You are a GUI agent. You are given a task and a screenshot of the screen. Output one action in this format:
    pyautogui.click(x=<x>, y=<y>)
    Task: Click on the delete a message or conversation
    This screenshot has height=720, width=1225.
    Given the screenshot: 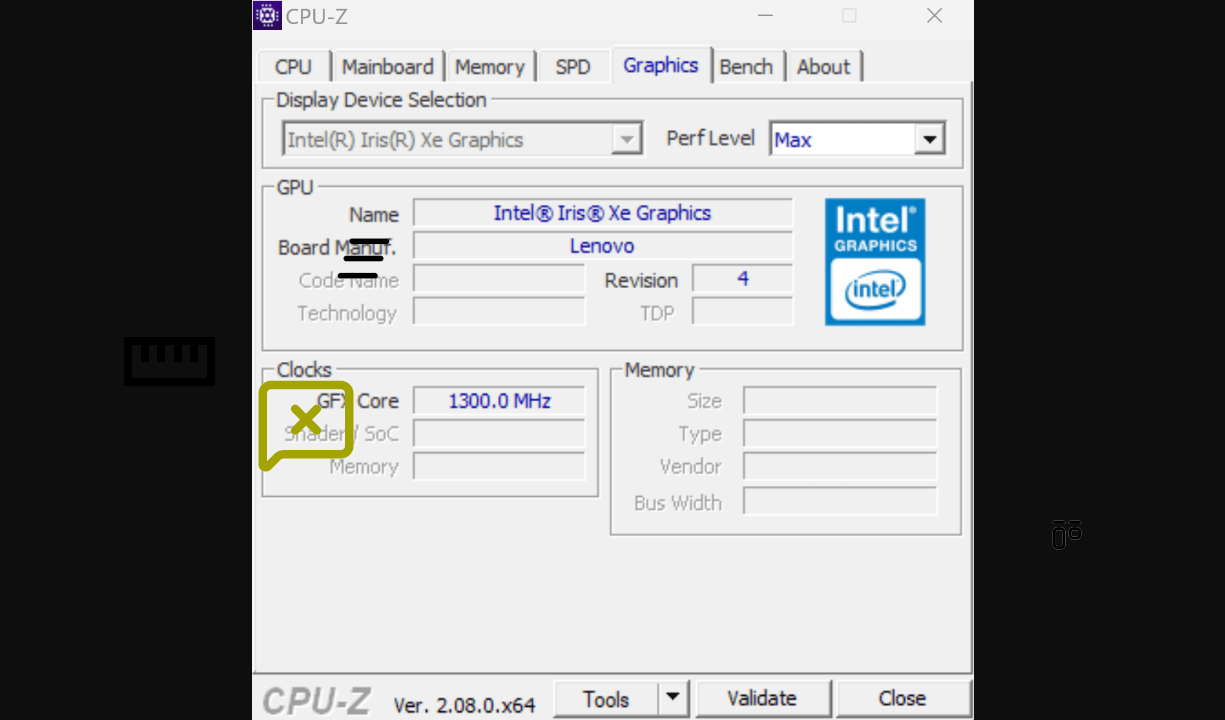 What is the action you would take?
    pyautogui.click(x=306, y=424)
    